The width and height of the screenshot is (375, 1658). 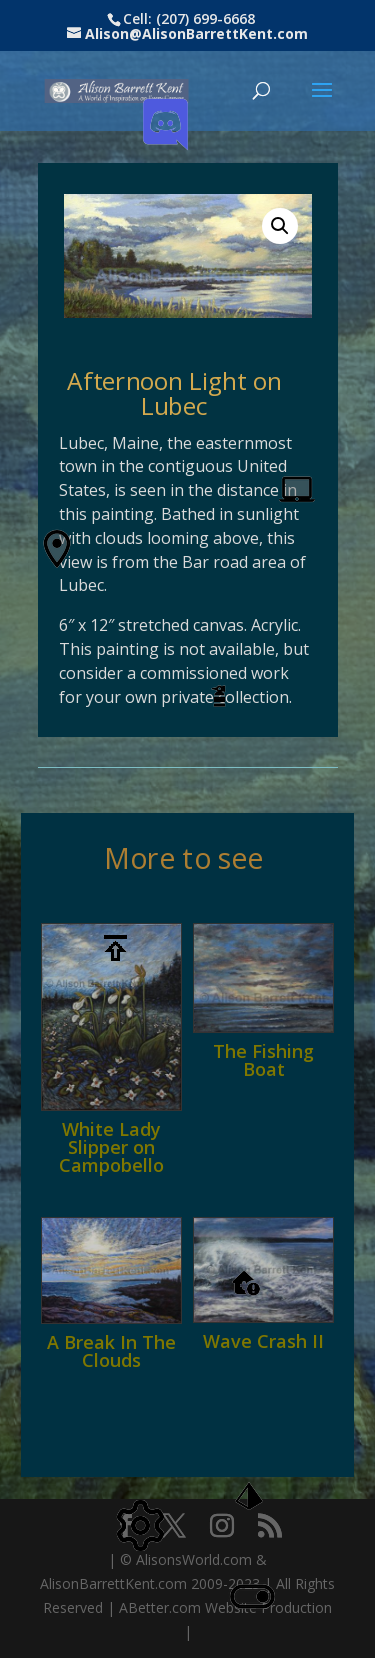 I want to click on access 3D modeling or rendering tools, so click(x=249, y=1496).